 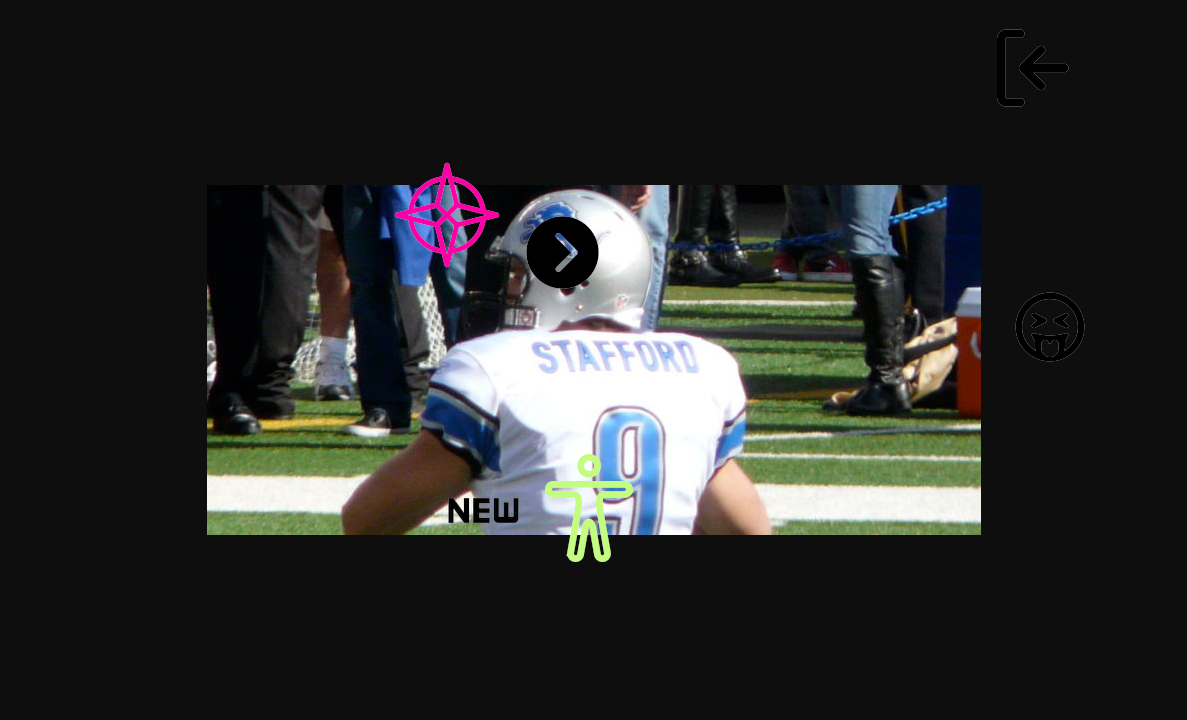 I want to click on add a silly or playful emoji reaction, so click(x=1050, y=327).